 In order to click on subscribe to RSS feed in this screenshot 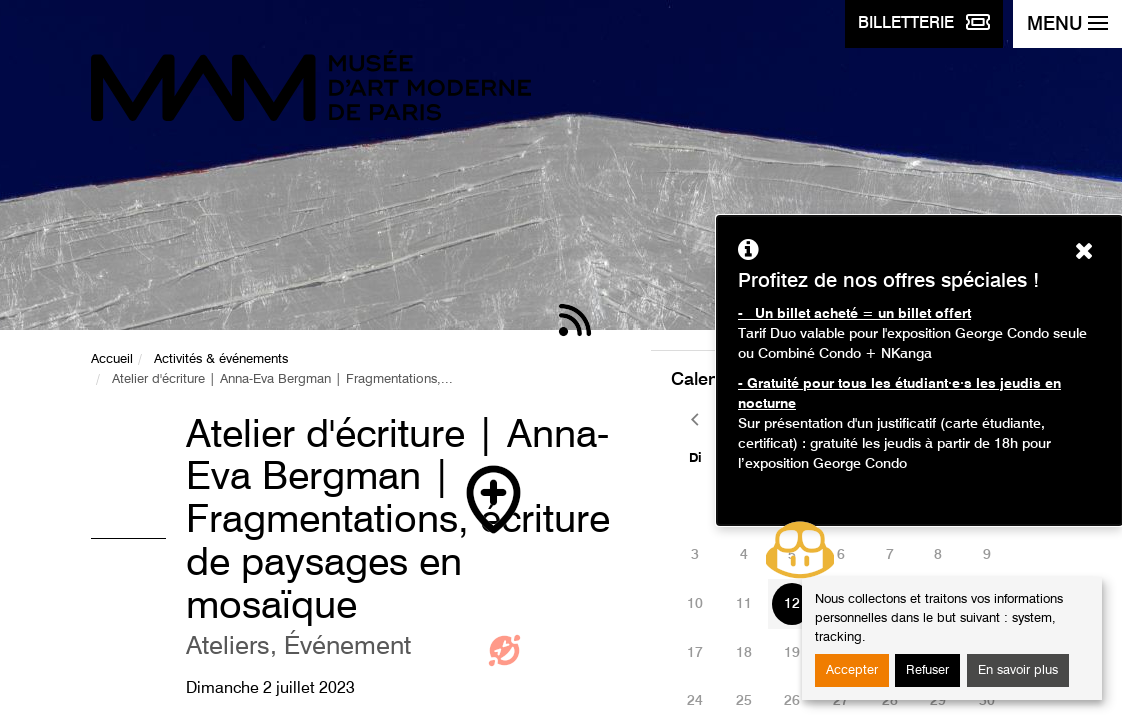, I will do `click(575, 320)`.